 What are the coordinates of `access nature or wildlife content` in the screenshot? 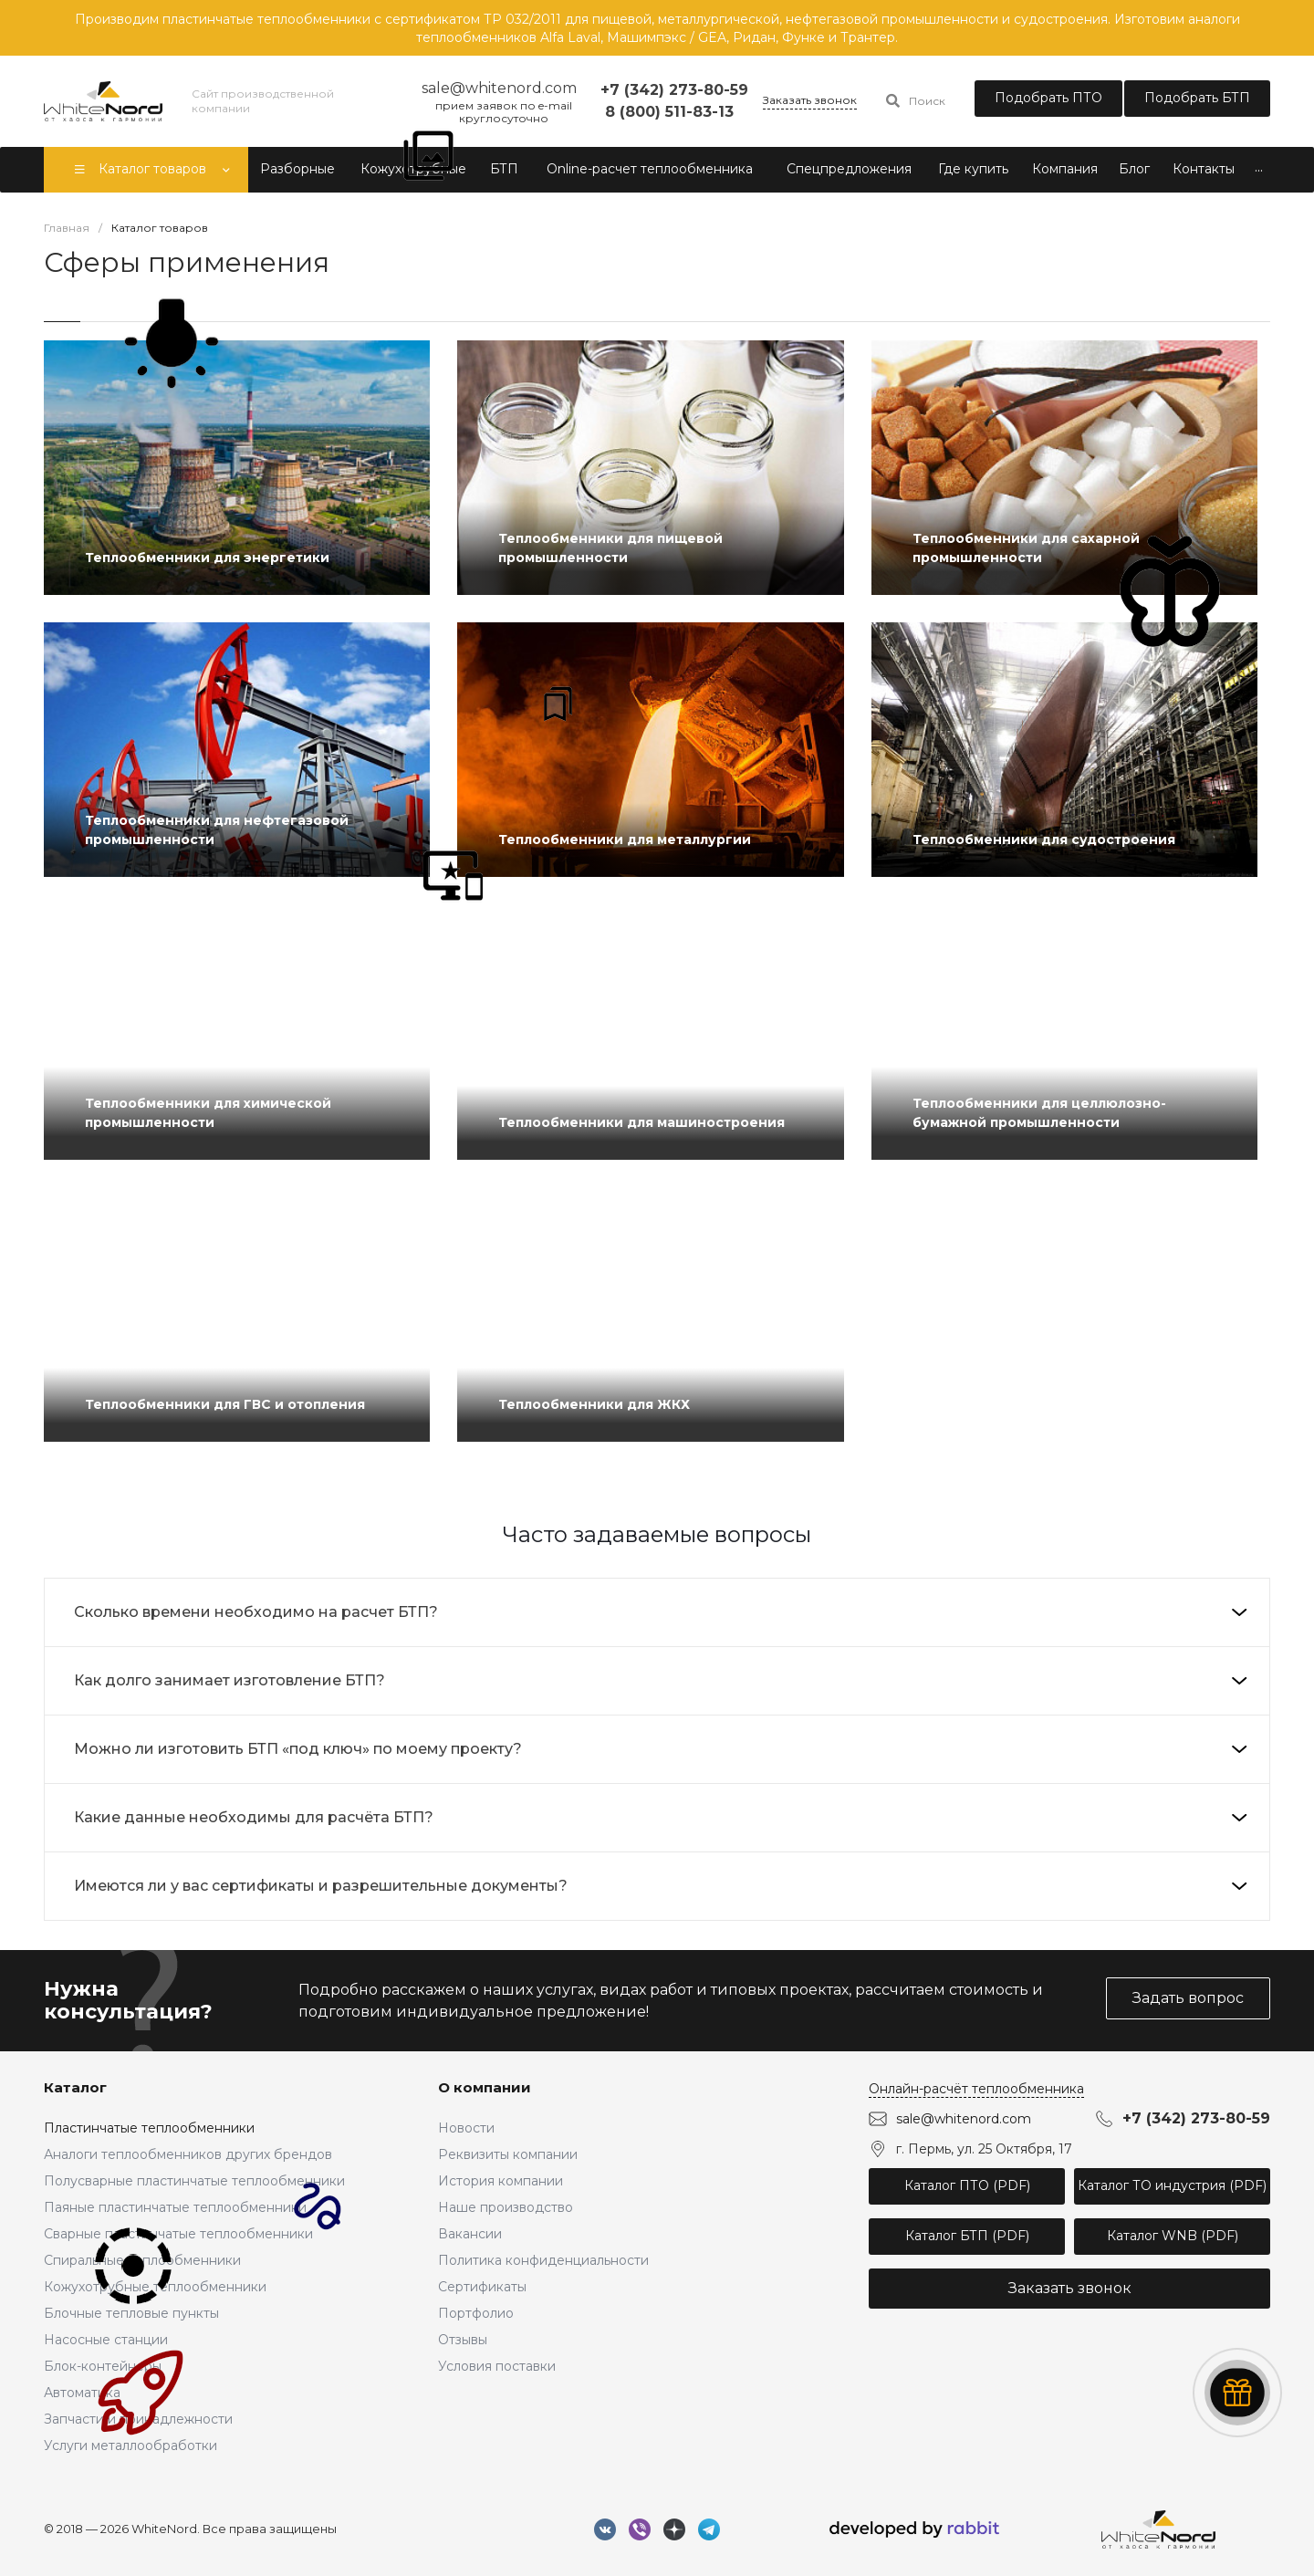 It's located at (1170, 591).